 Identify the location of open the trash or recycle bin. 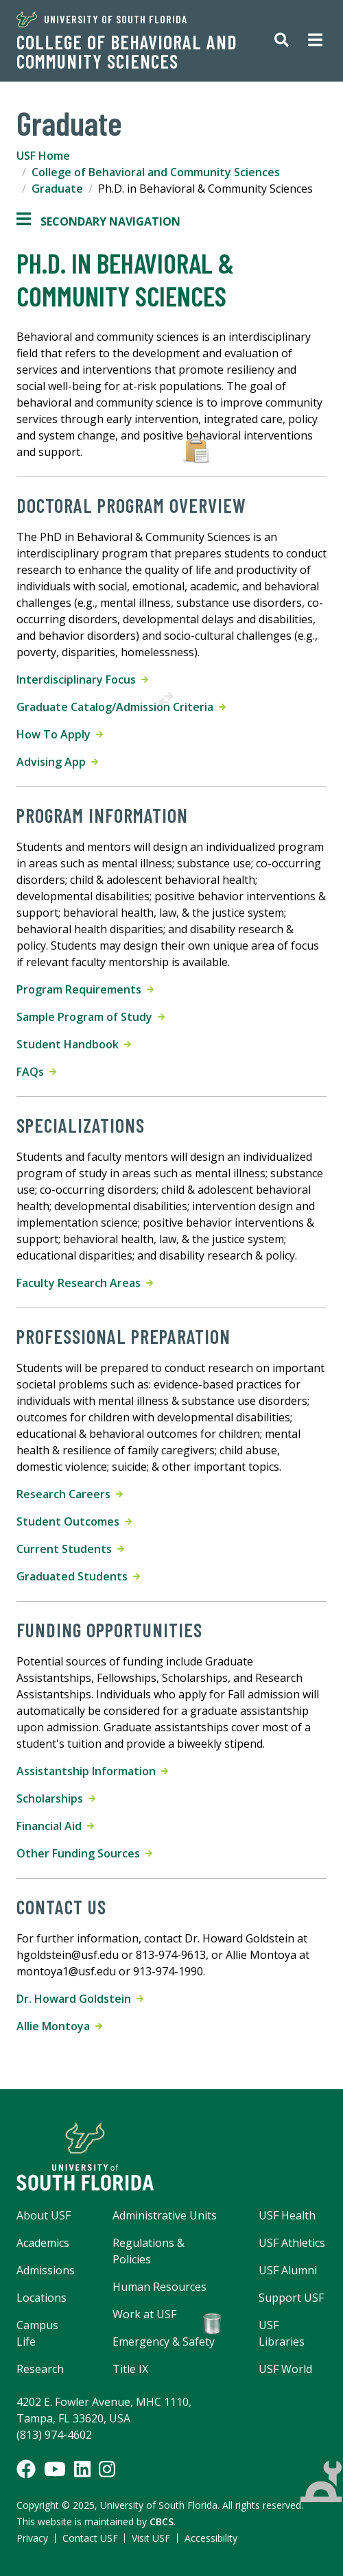
(212, 2323).